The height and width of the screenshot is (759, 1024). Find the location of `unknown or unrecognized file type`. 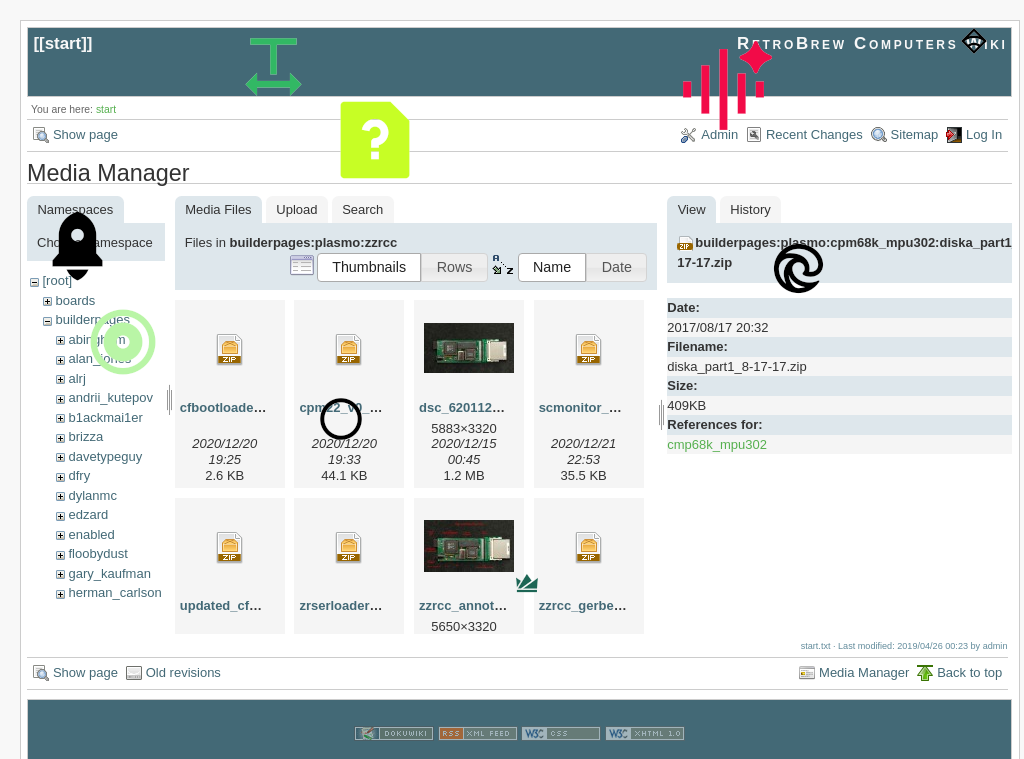

unknown or unrecognized file type is located at coordinates (375, 140).